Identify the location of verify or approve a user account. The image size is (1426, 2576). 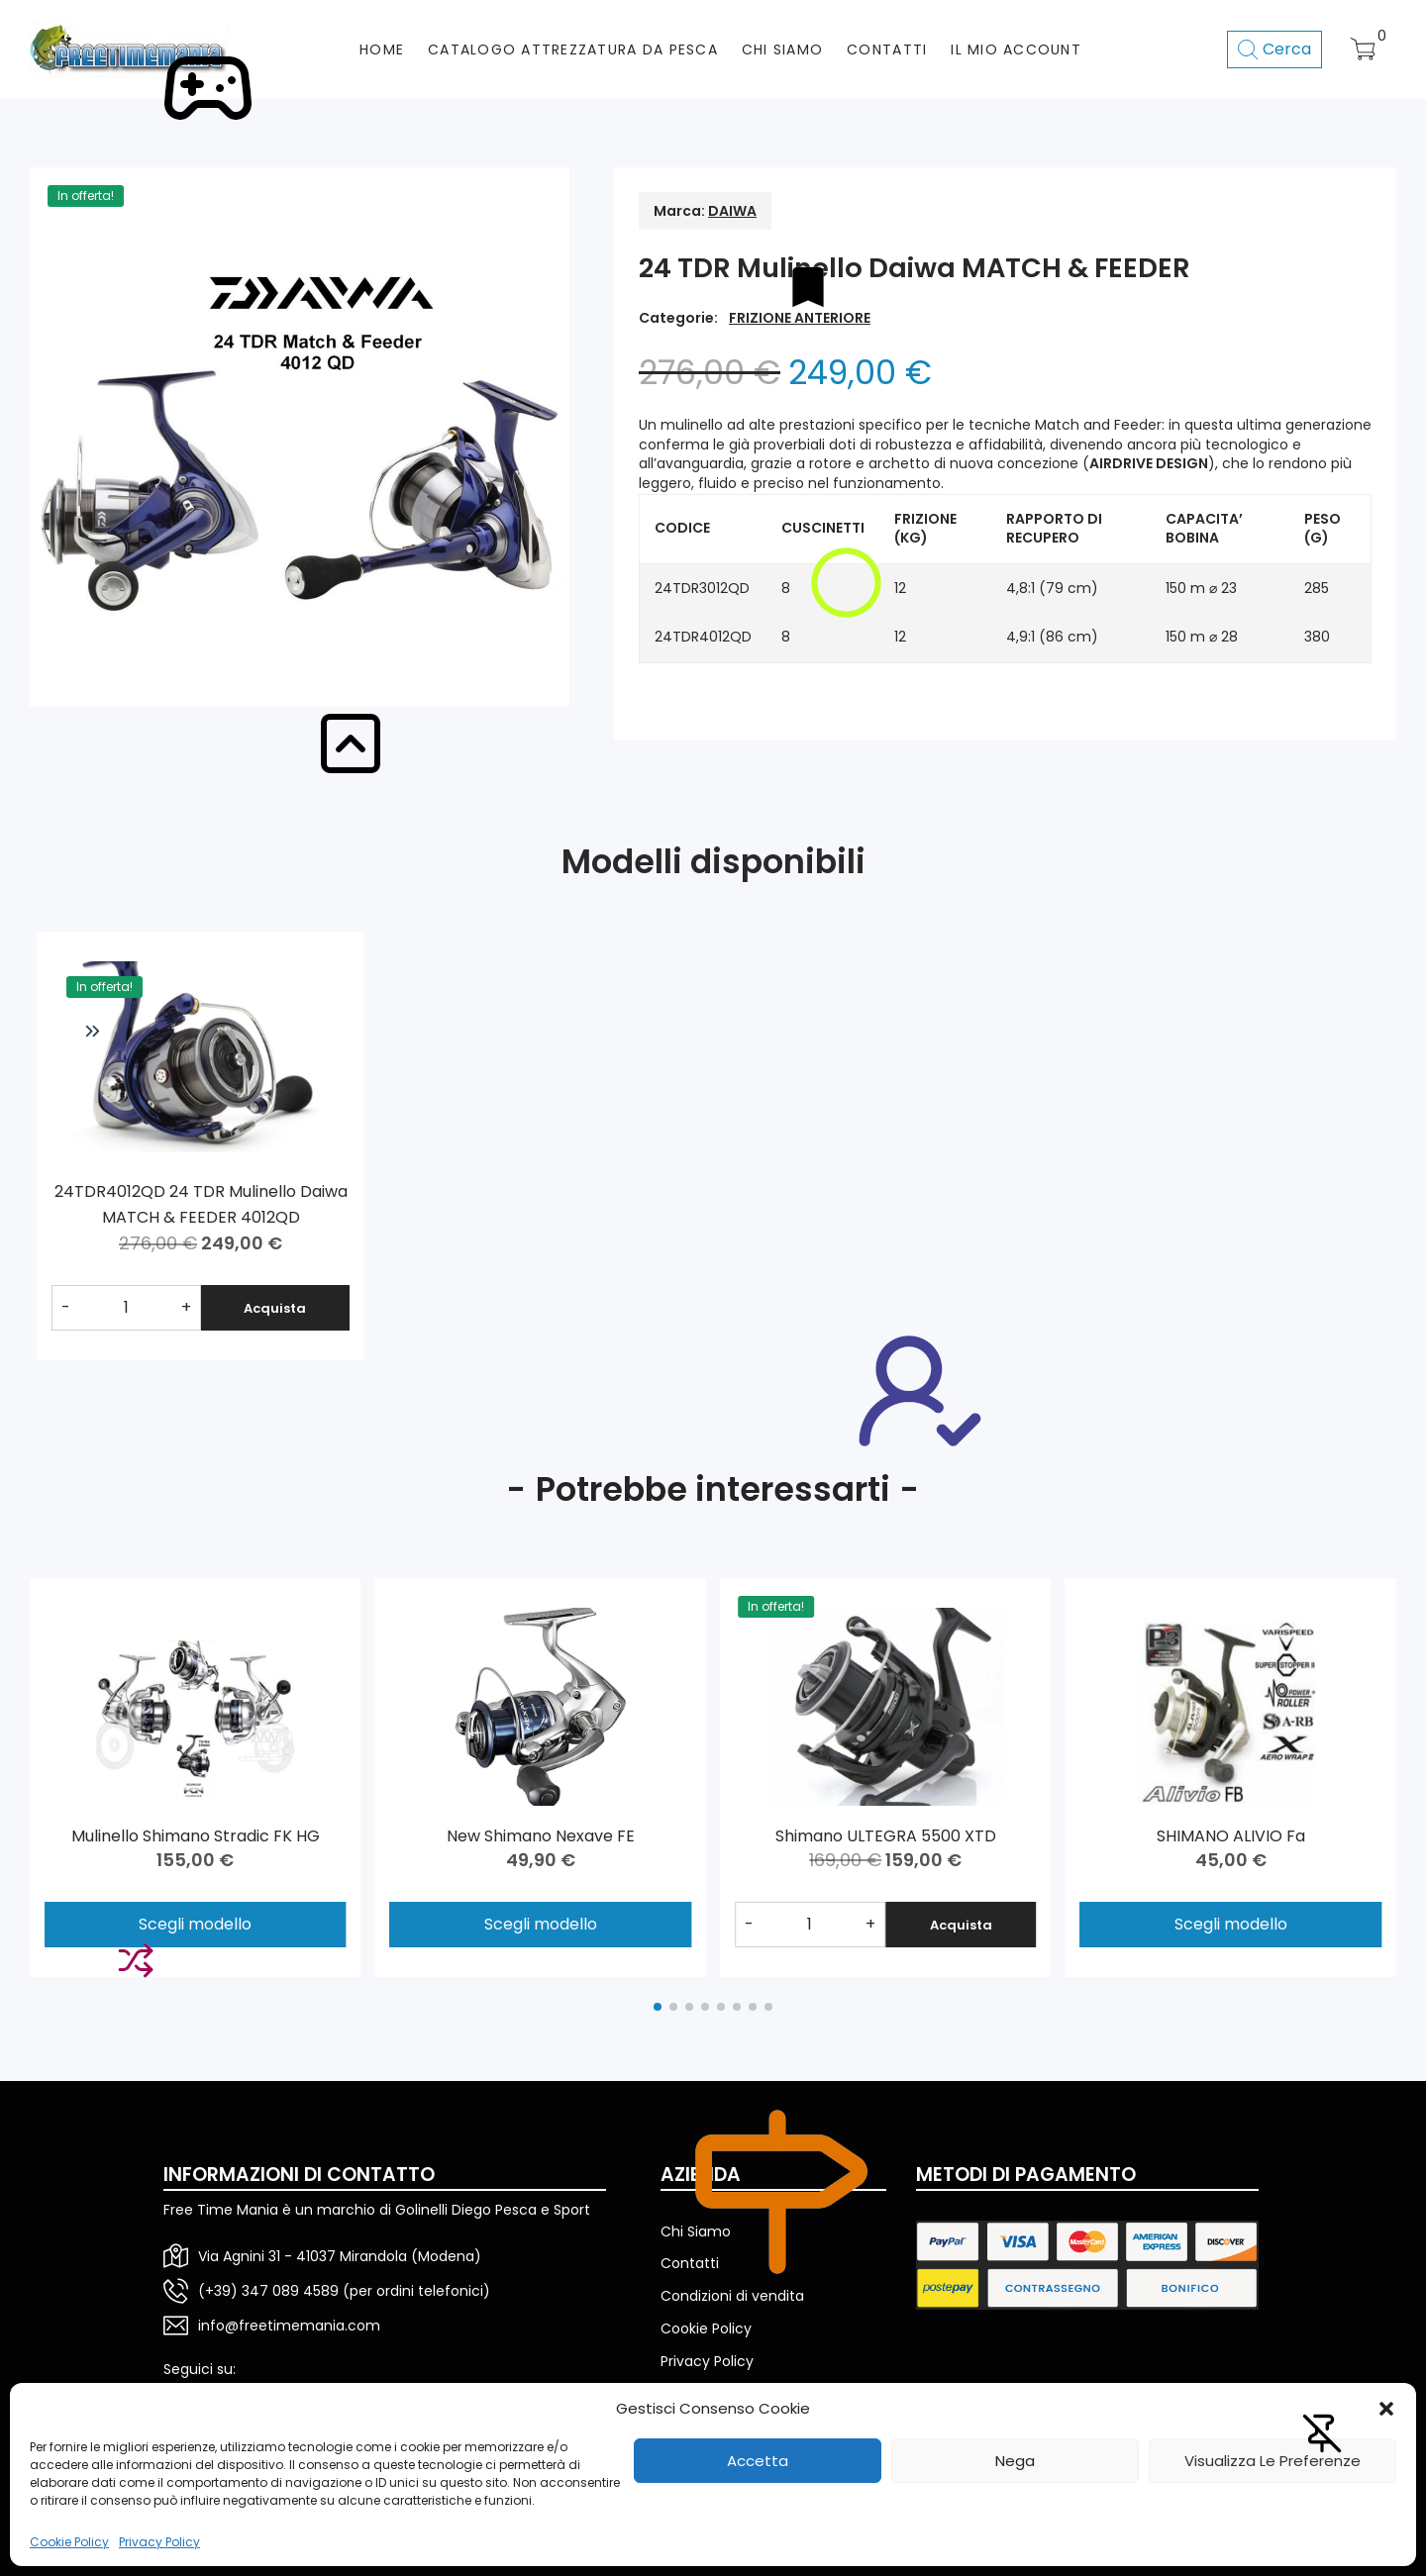
(920, 1391).